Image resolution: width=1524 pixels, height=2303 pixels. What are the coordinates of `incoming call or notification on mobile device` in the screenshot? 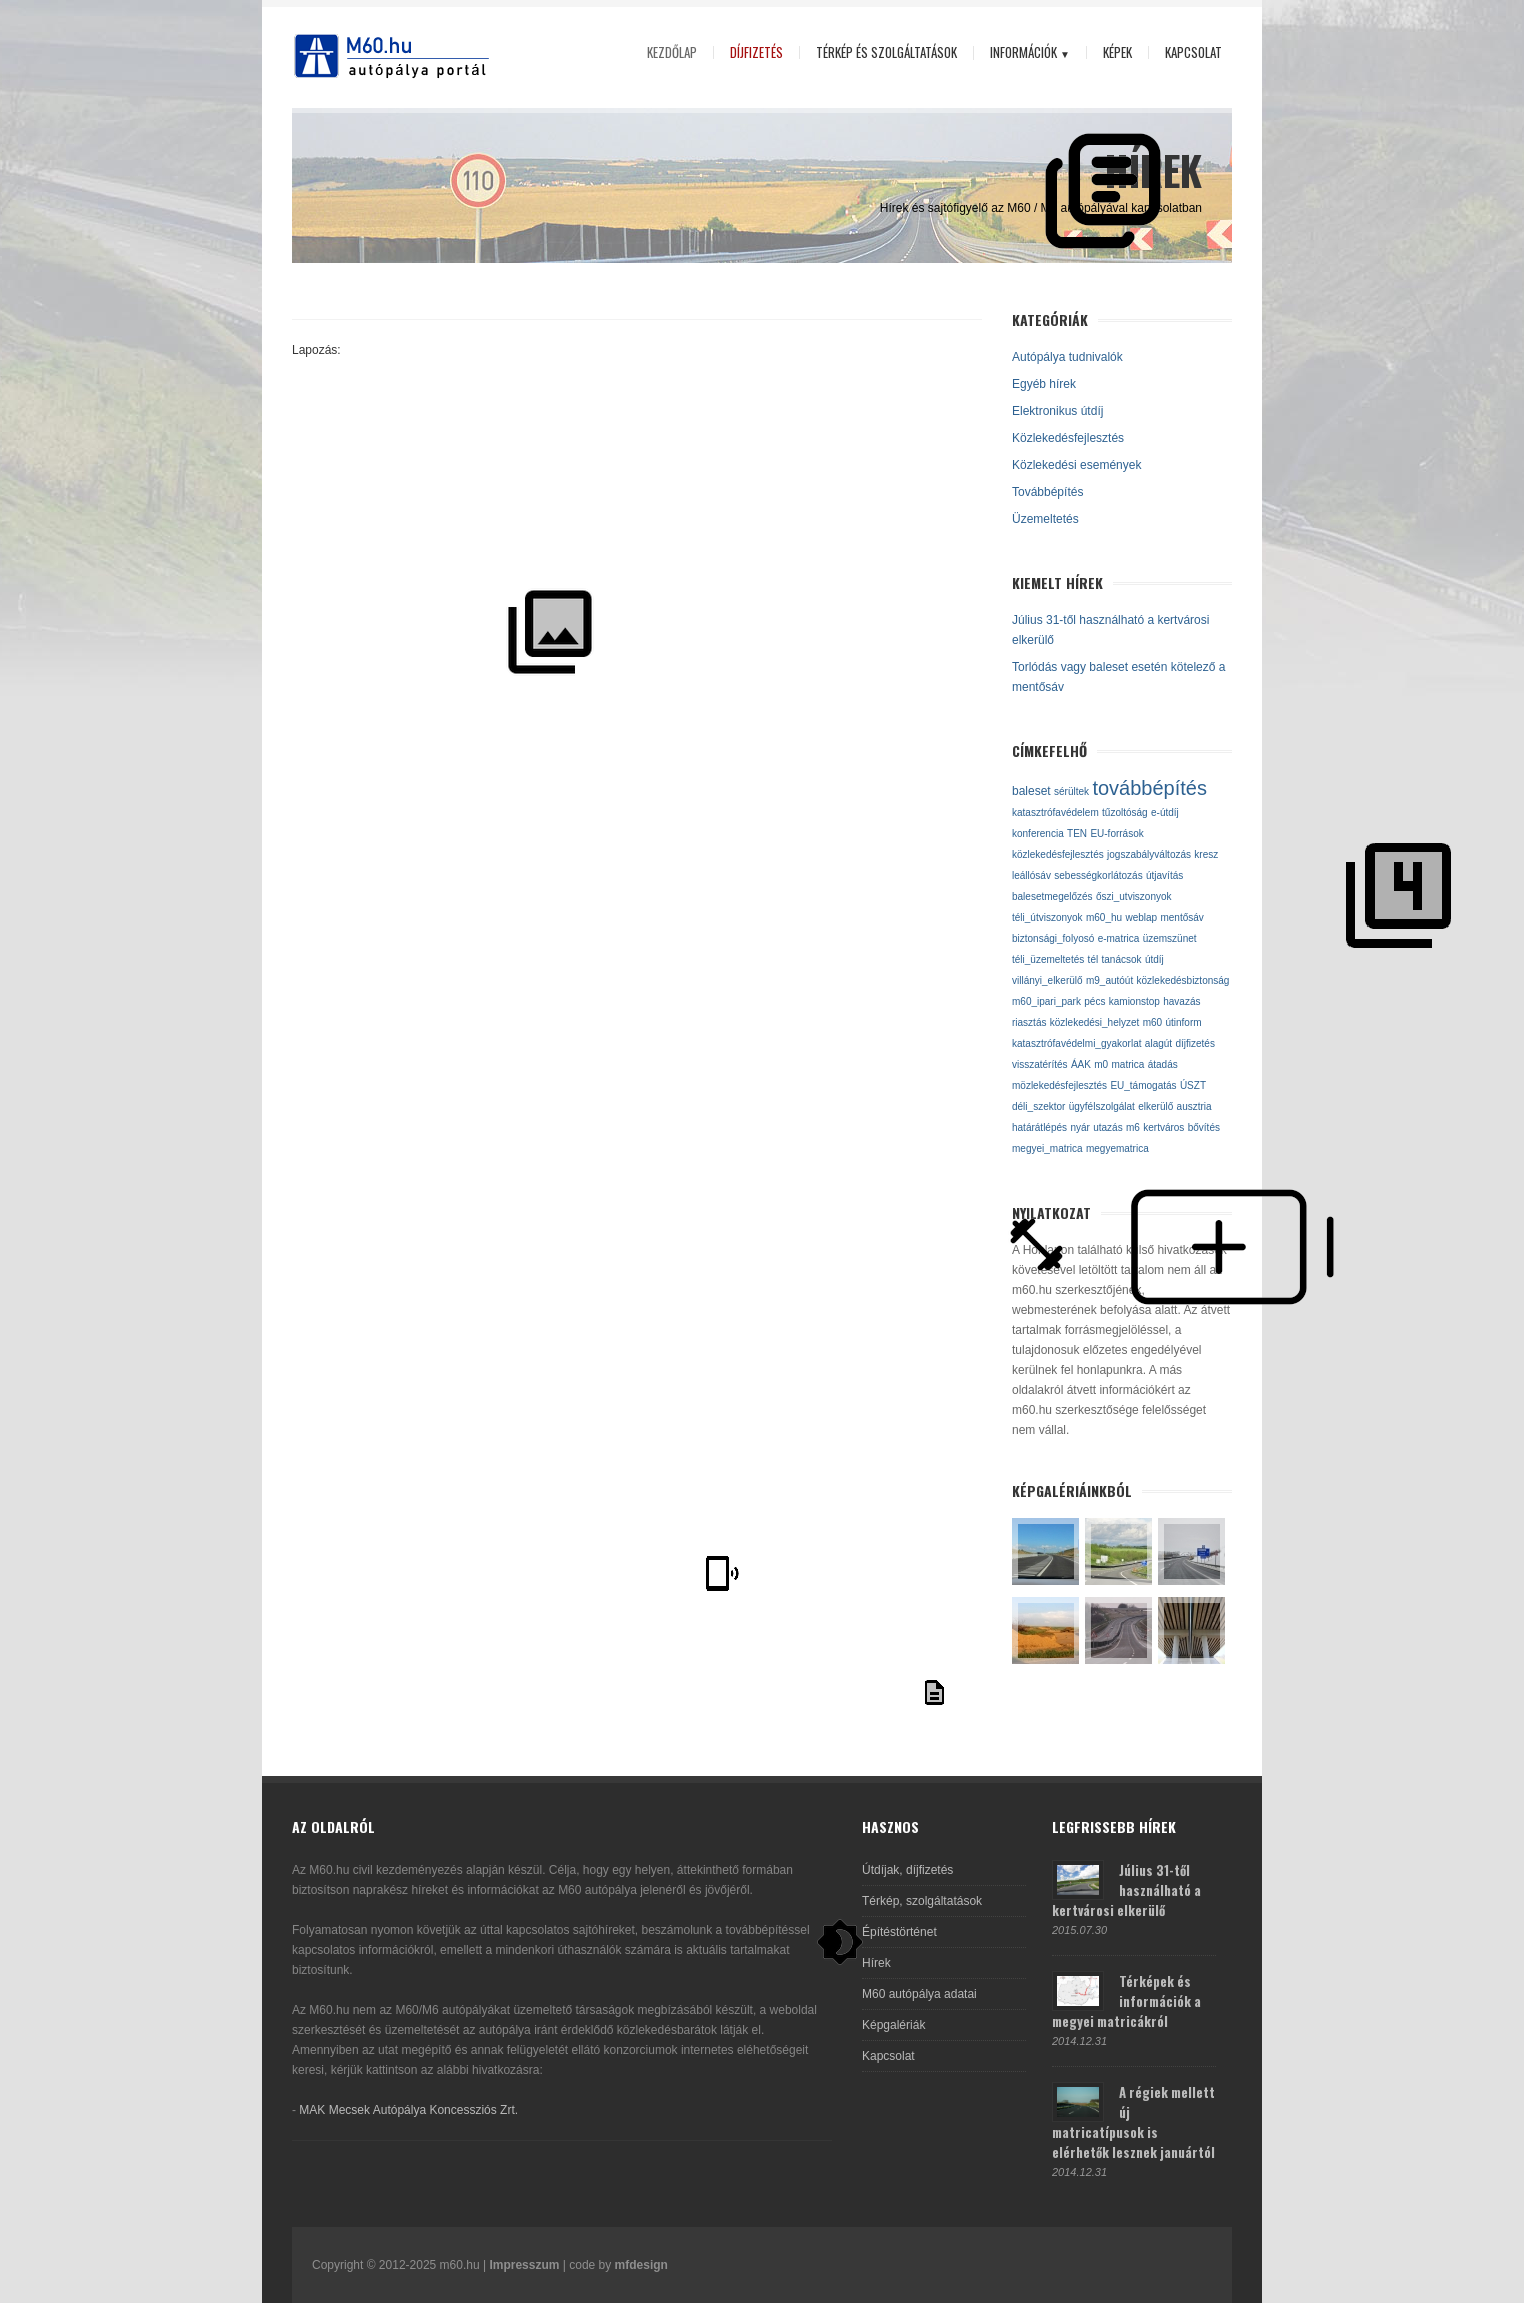 It's located at (722, 1573).